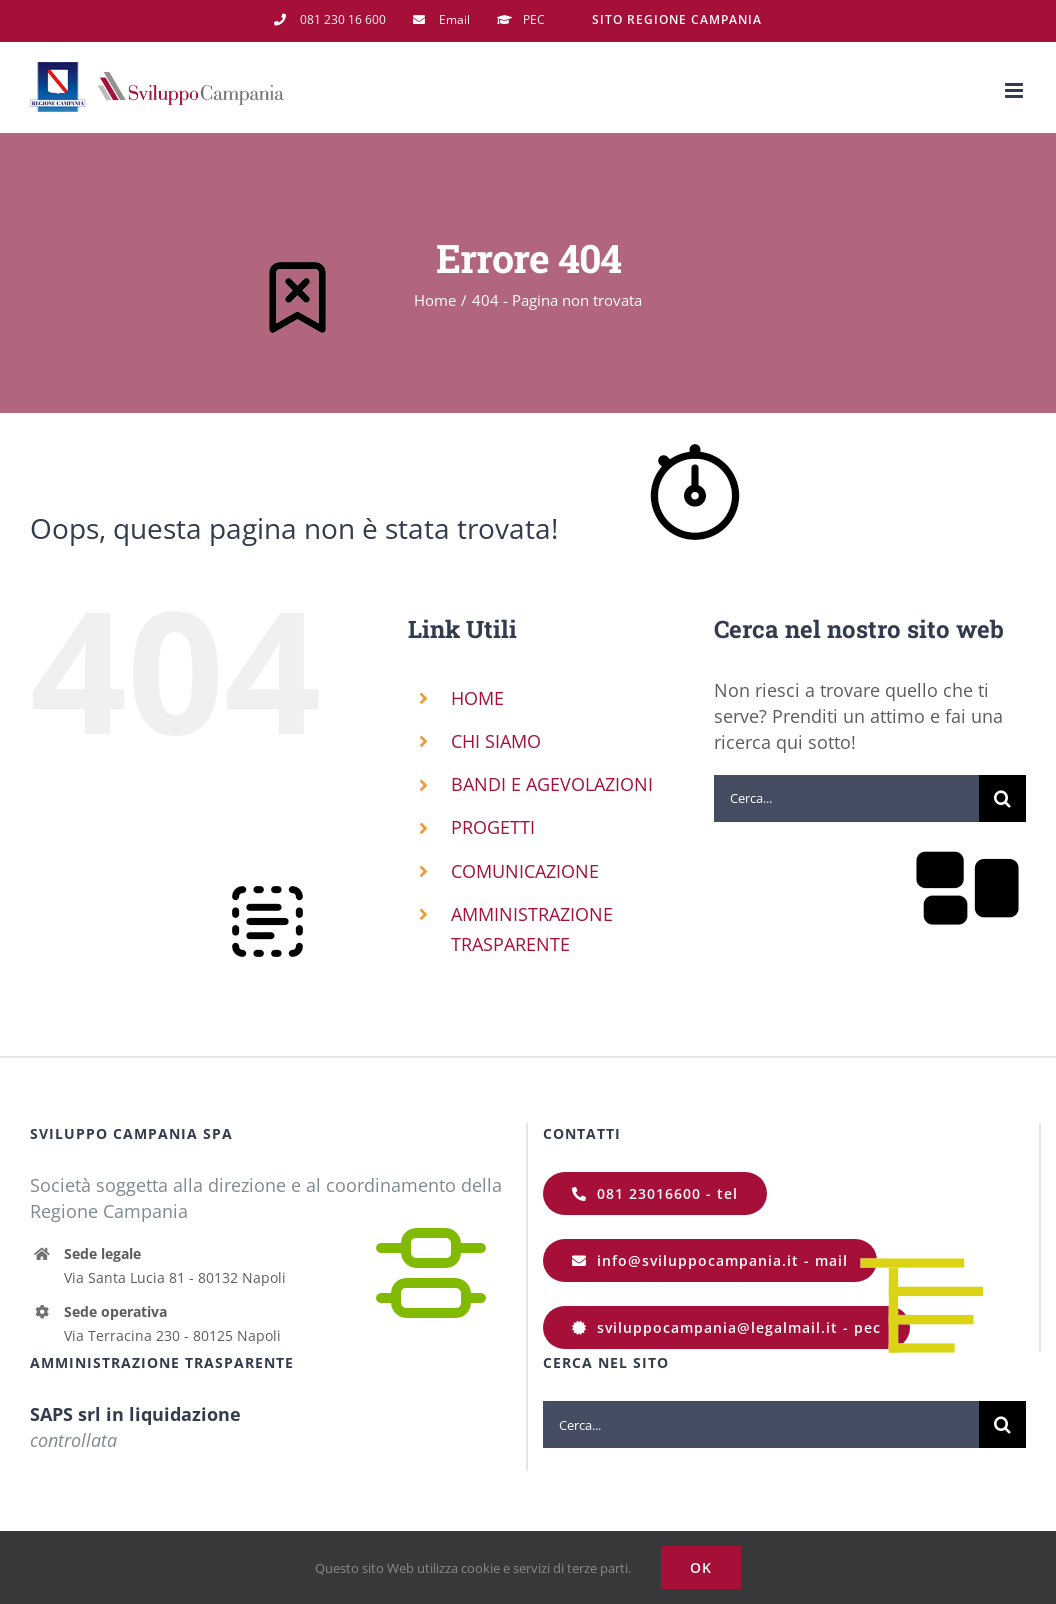 This screenshot has height=1604, width=1056. I want to click on view file explorer tree structure, so click(926, 1305).